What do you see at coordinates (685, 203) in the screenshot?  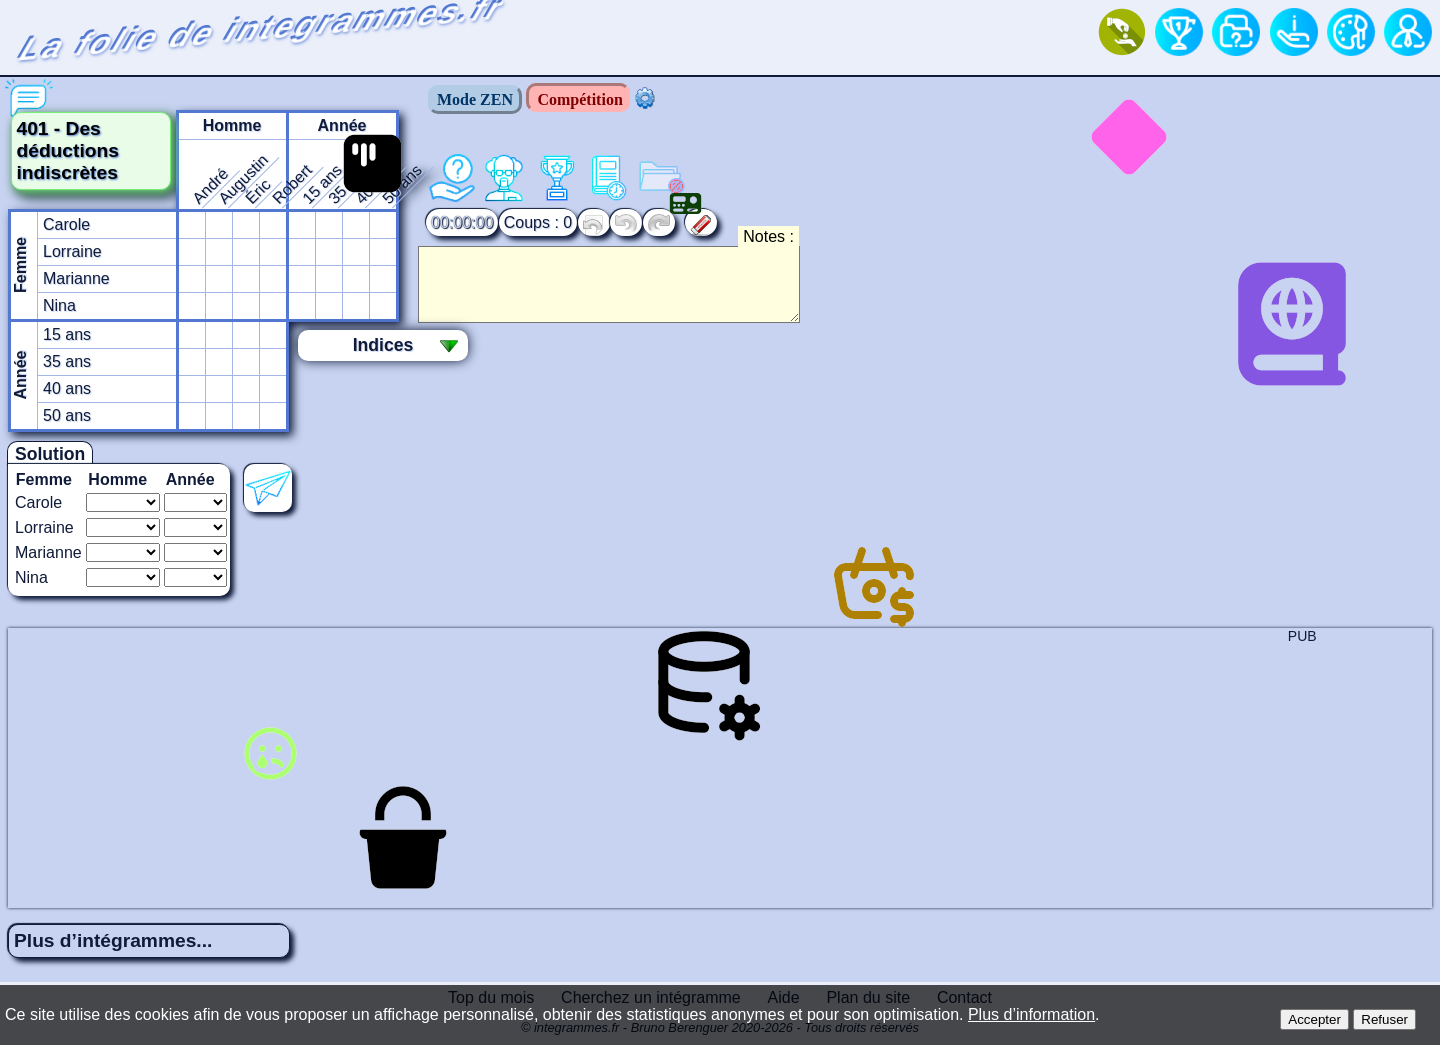 I see `access digital tachograph or driver logging device` at bounding box center [685, 203].